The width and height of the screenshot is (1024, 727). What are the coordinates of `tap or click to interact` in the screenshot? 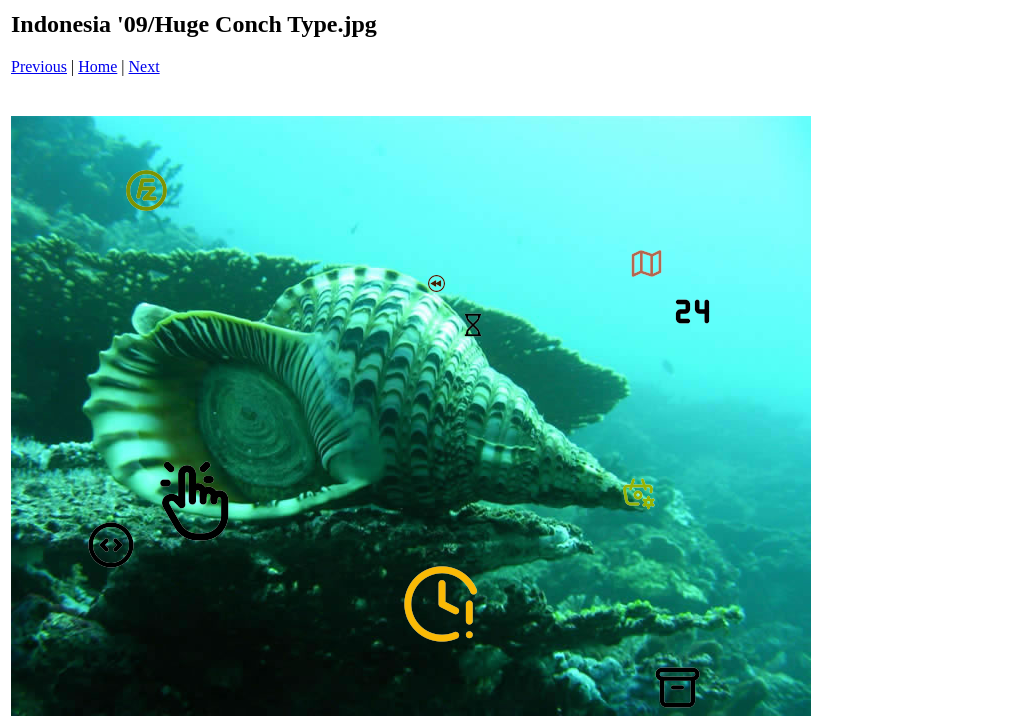 It's located at (196, 501).